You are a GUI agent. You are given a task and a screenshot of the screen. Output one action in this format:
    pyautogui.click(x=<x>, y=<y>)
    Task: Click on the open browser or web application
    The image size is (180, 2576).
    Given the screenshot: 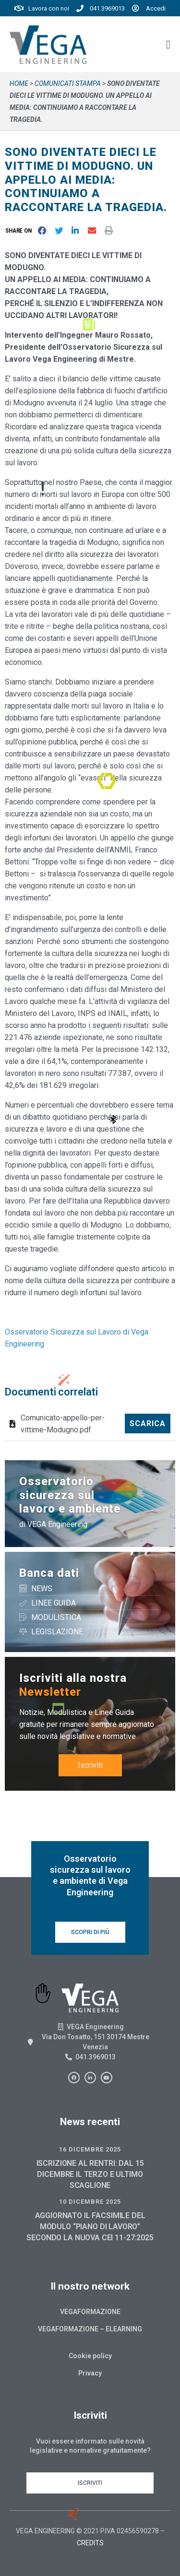 What is the action you would take?
    pyautogui.click(x=58, y=1708)
    